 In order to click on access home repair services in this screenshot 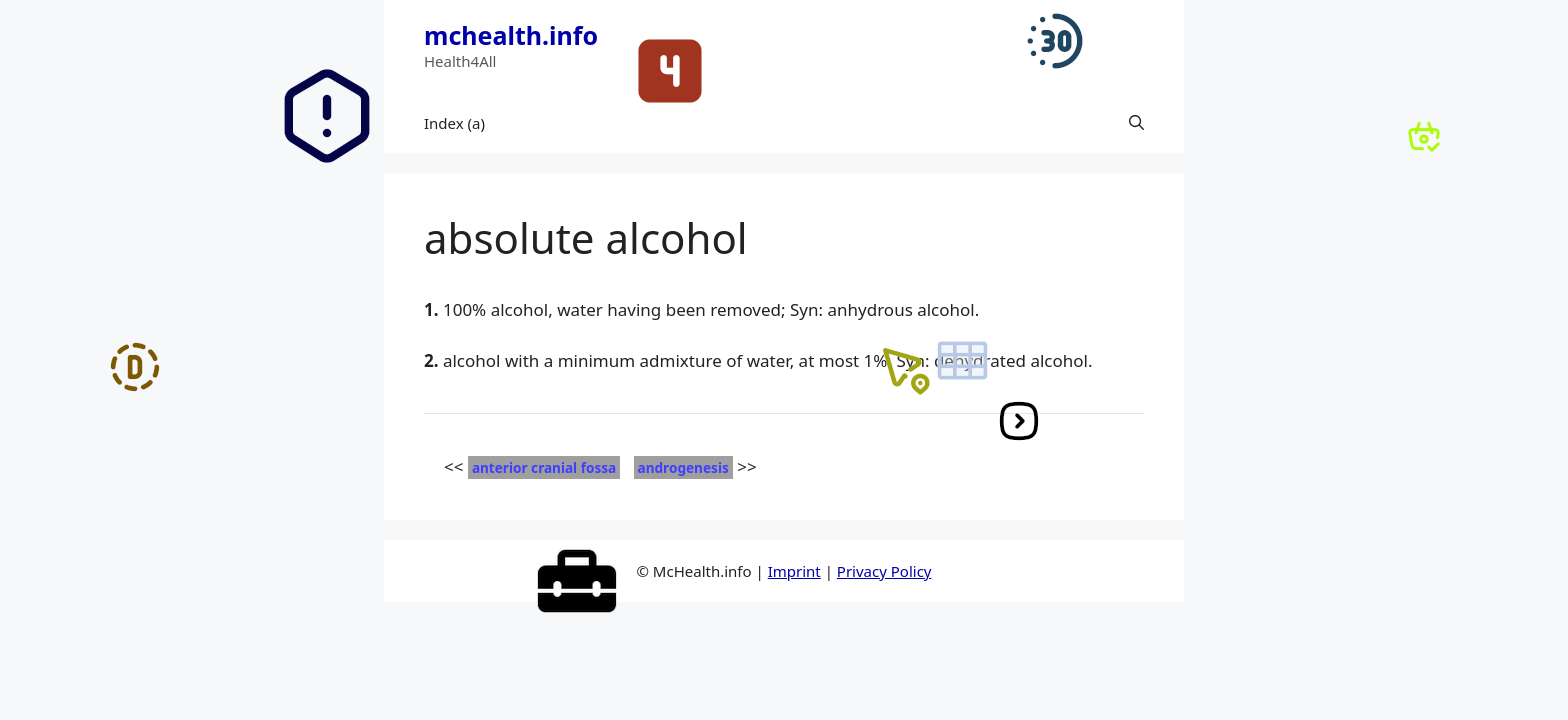, I will do `click(577, 581)`.